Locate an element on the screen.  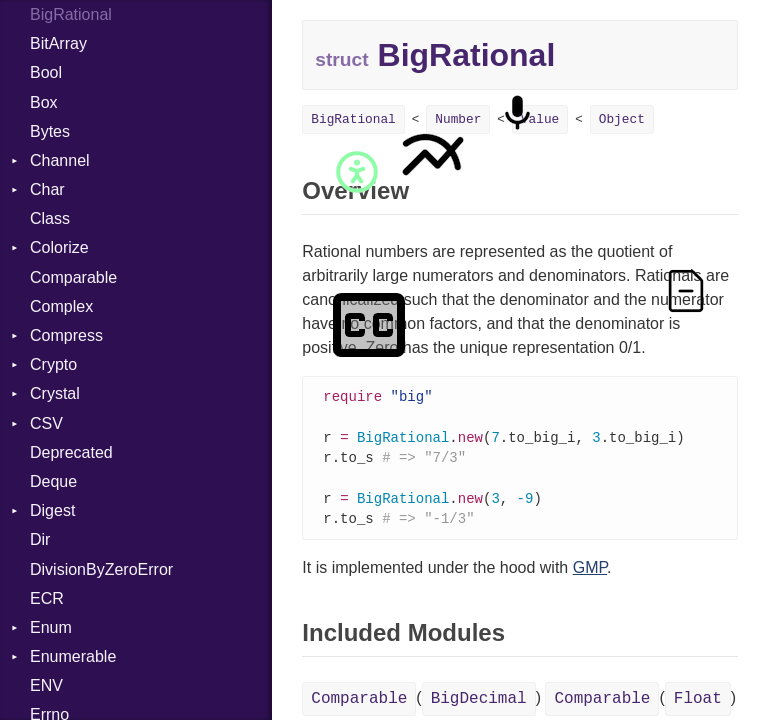
enable closed captions for video content is located at coordinates (369, 325).